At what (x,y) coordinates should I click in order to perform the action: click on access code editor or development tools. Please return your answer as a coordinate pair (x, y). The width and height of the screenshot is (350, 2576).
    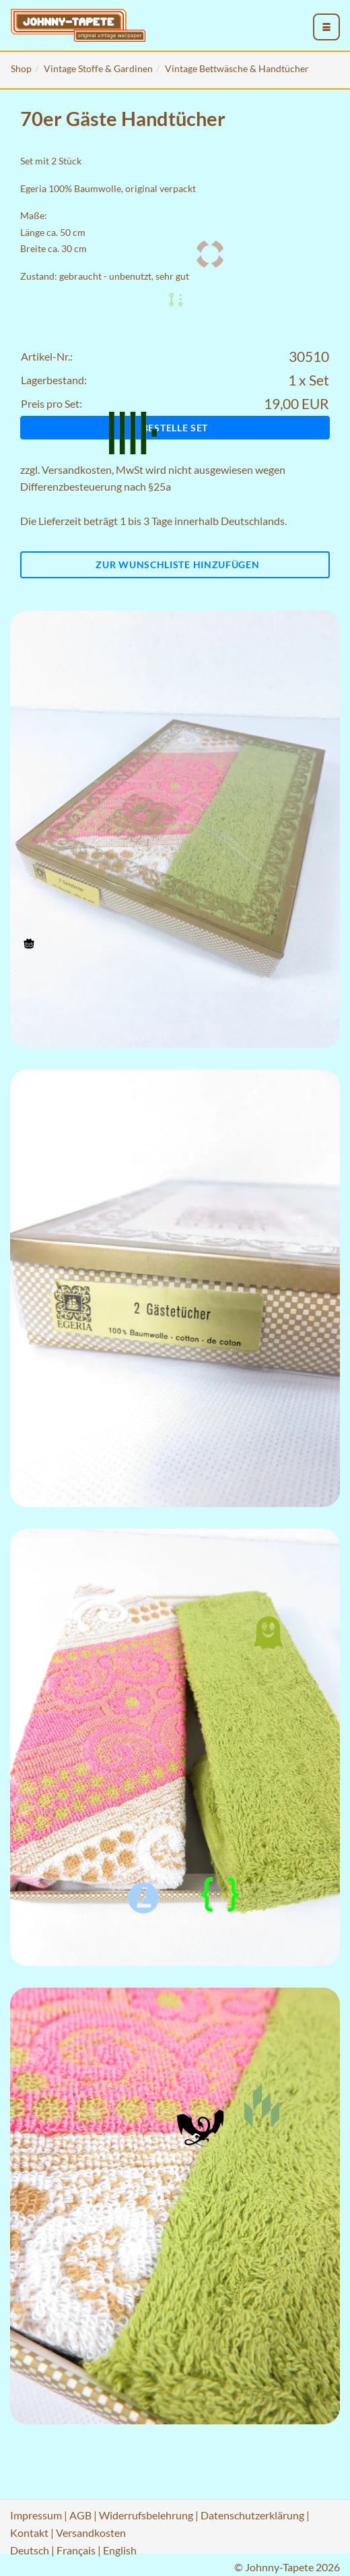
    Looking at the image, I should click on (220, 1895).